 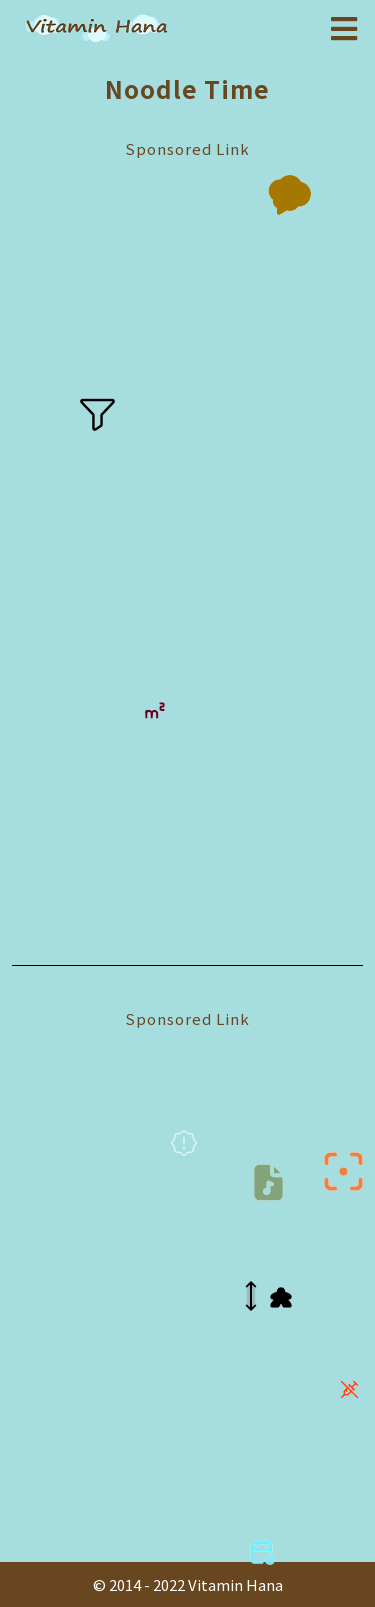 What do you see at coordinates (184, 1143) in the screenshot?
I see `indicates a warning or important notice` at bounding box center [184, 1143].